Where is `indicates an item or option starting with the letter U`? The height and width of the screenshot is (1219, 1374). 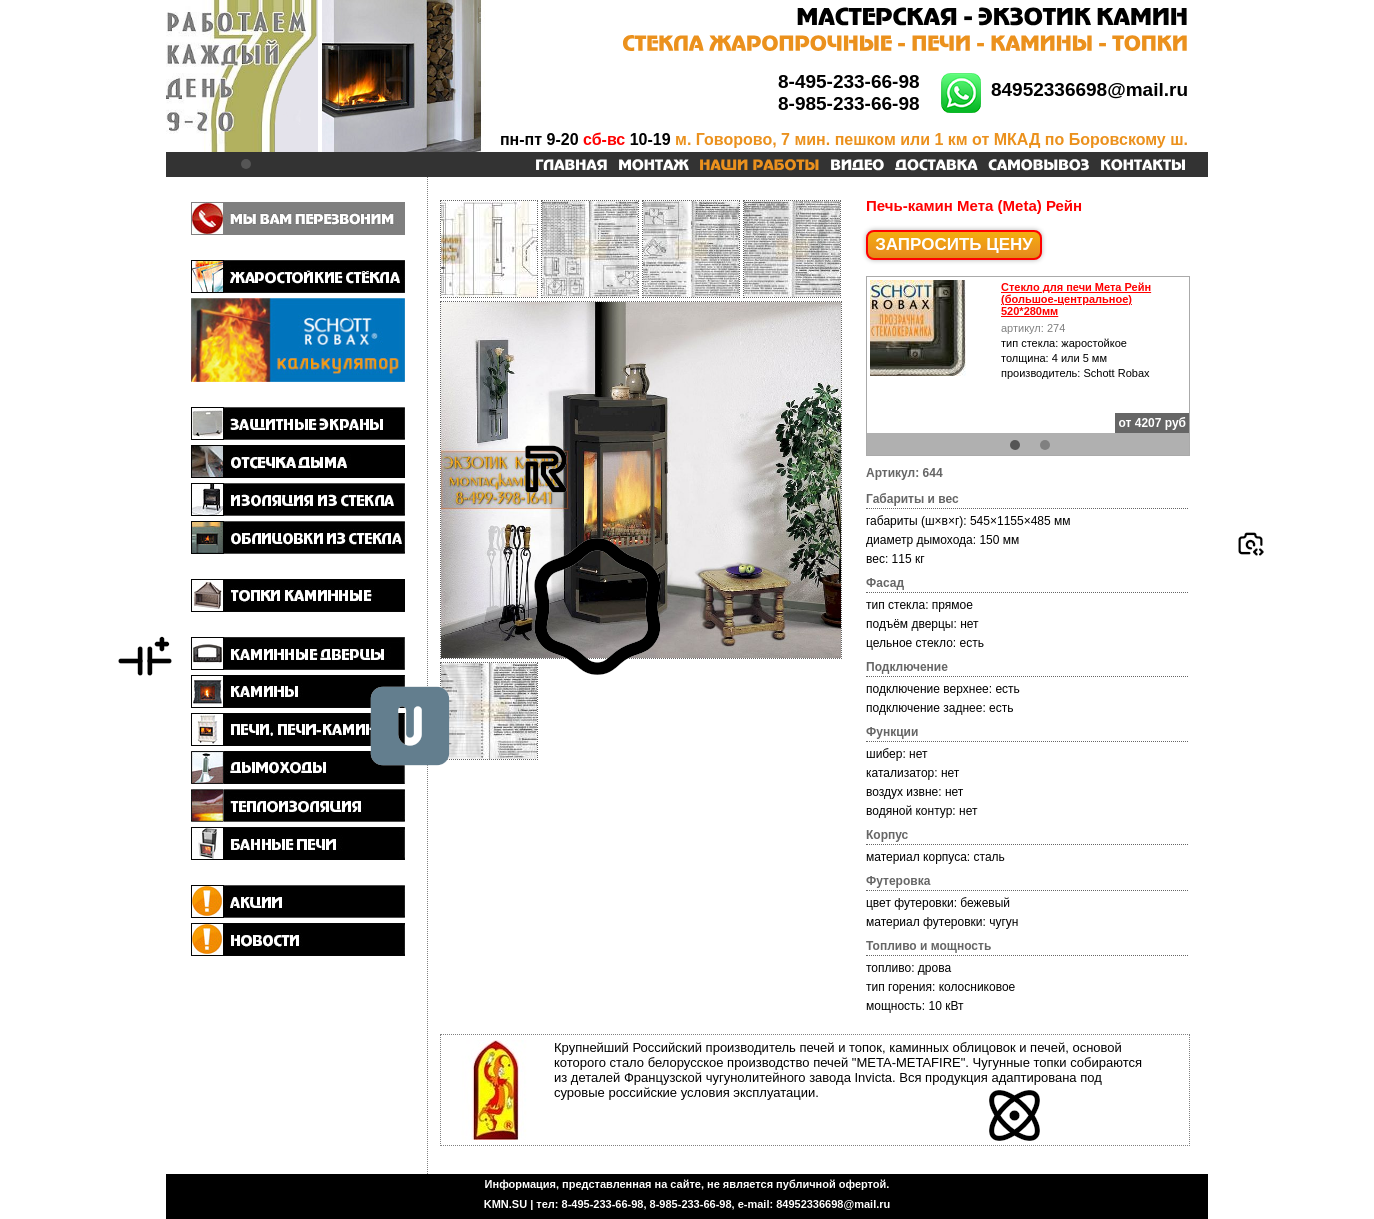 indicates an item or option starting with the letter U is located at coordinates (410, 726).